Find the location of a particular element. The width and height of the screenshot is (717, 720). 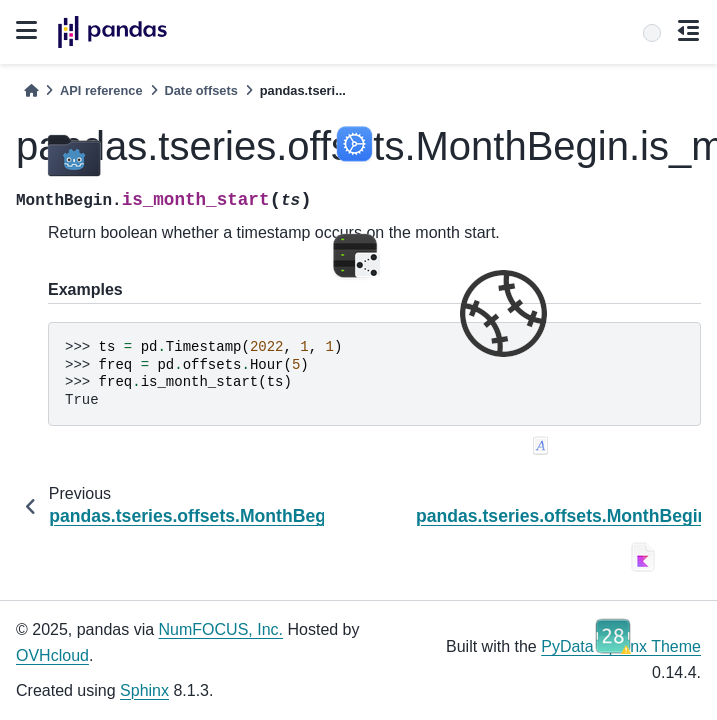

a kotlin source code file is located at coordinates (643, 557).